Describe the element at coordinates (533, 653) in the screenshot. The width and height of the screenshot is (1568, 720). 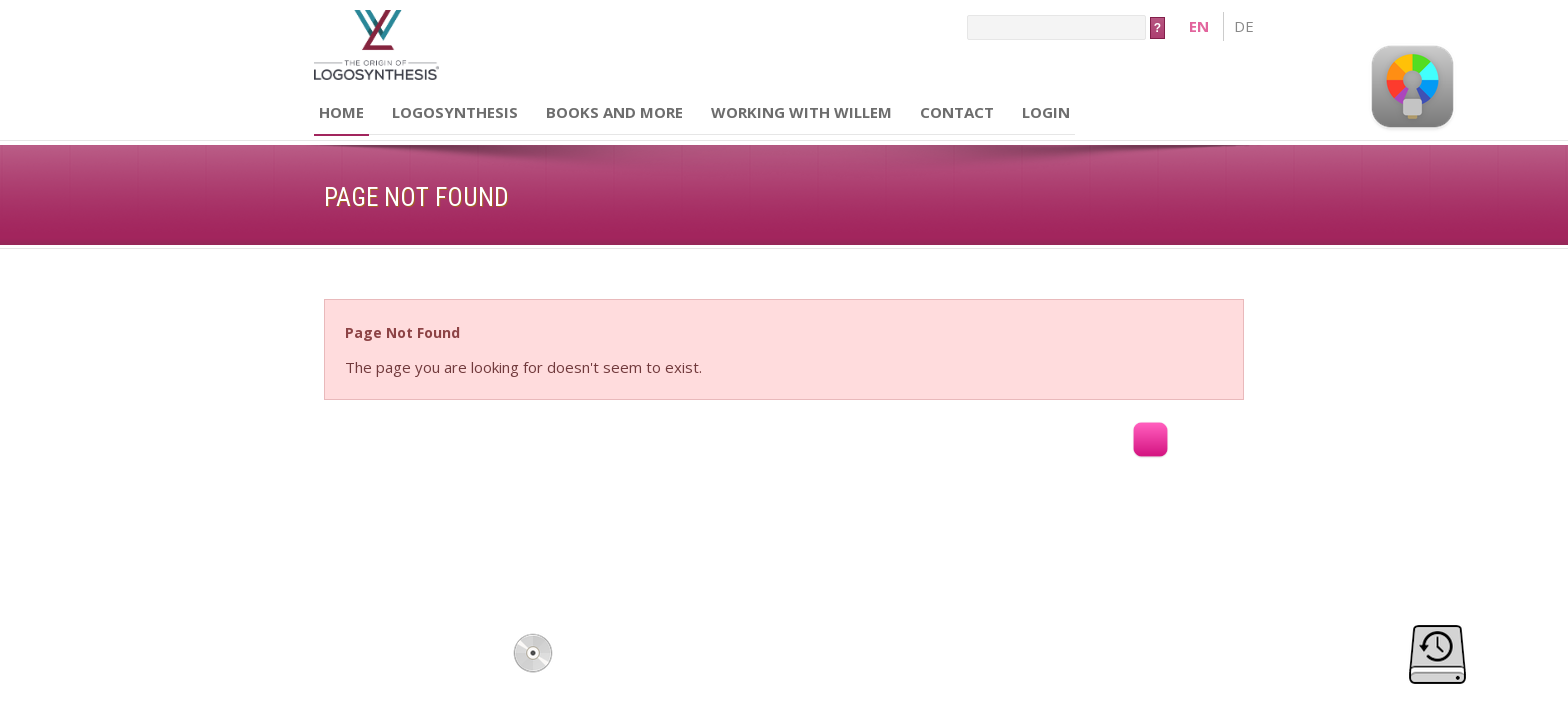
I see `indicates a blank CD-R disc ready for burning` at that location.